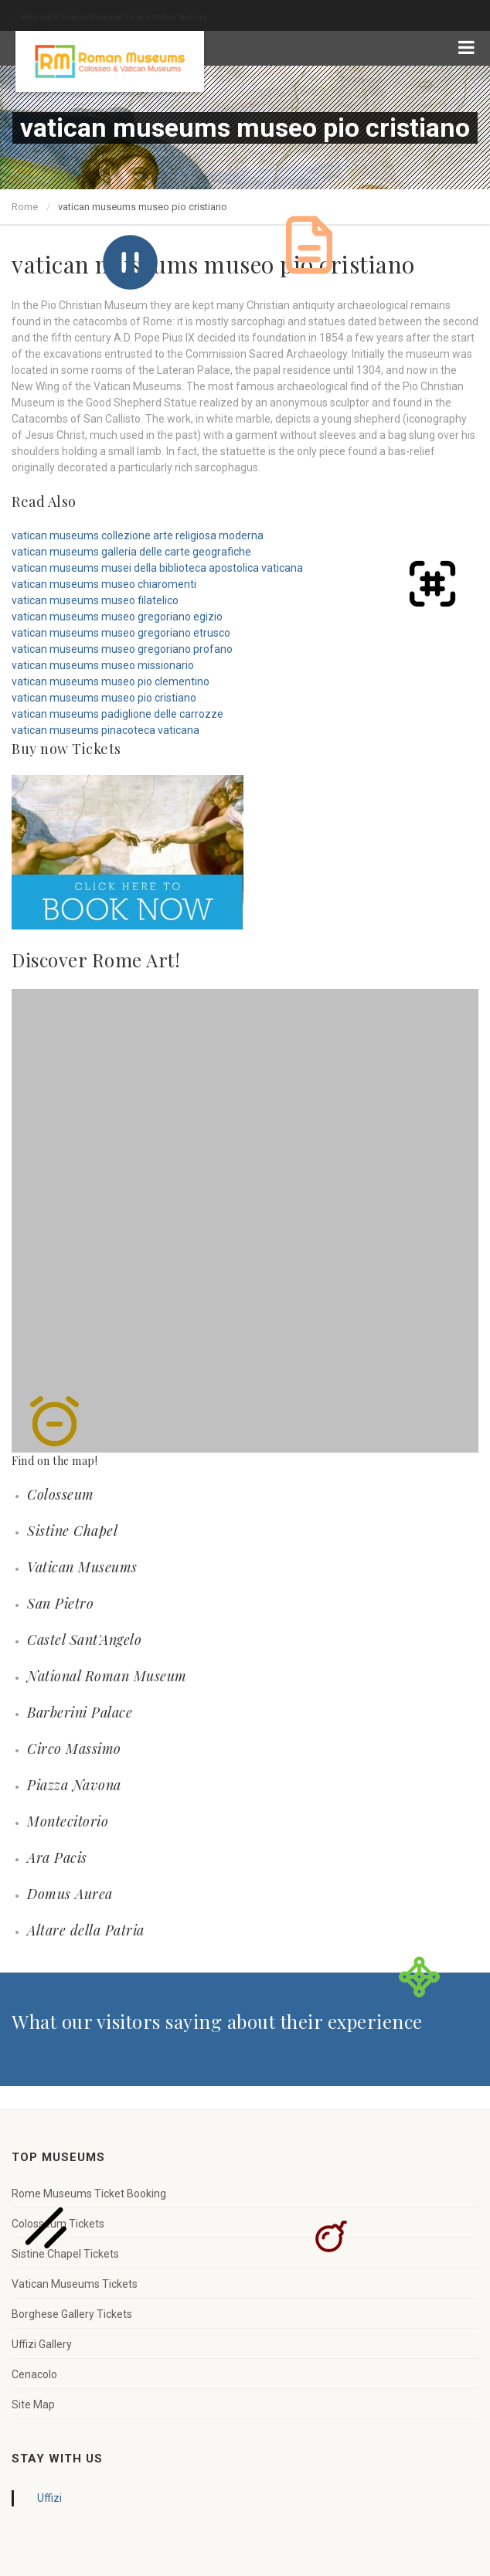  I want to click on view star-ring network topology, so click(419, 1976).